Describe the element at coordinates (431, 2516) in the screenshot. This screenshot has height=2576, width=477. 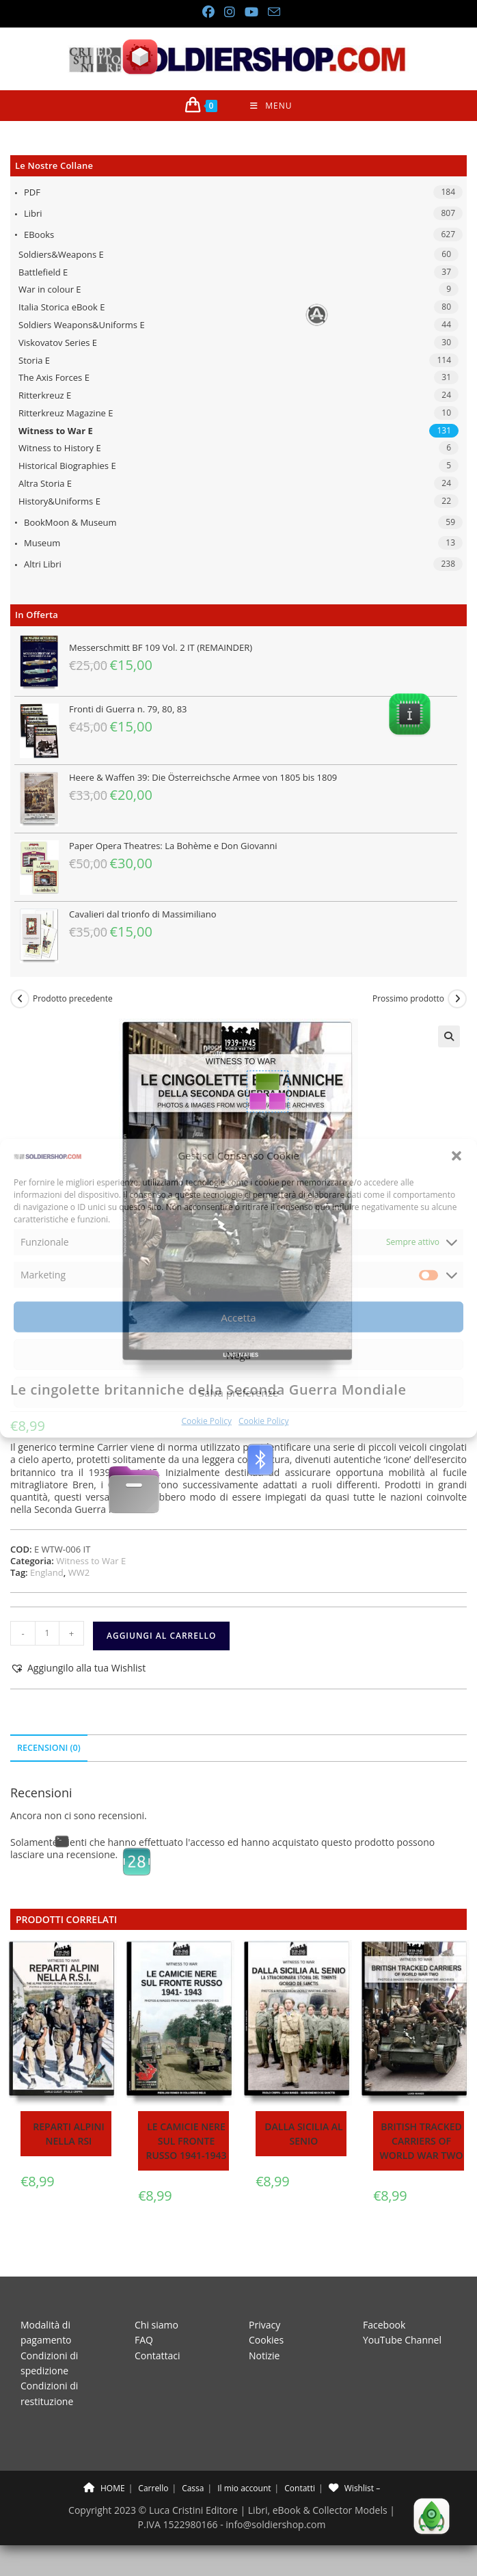
I see `open Robo 3T MongoDB database management app` at that location.